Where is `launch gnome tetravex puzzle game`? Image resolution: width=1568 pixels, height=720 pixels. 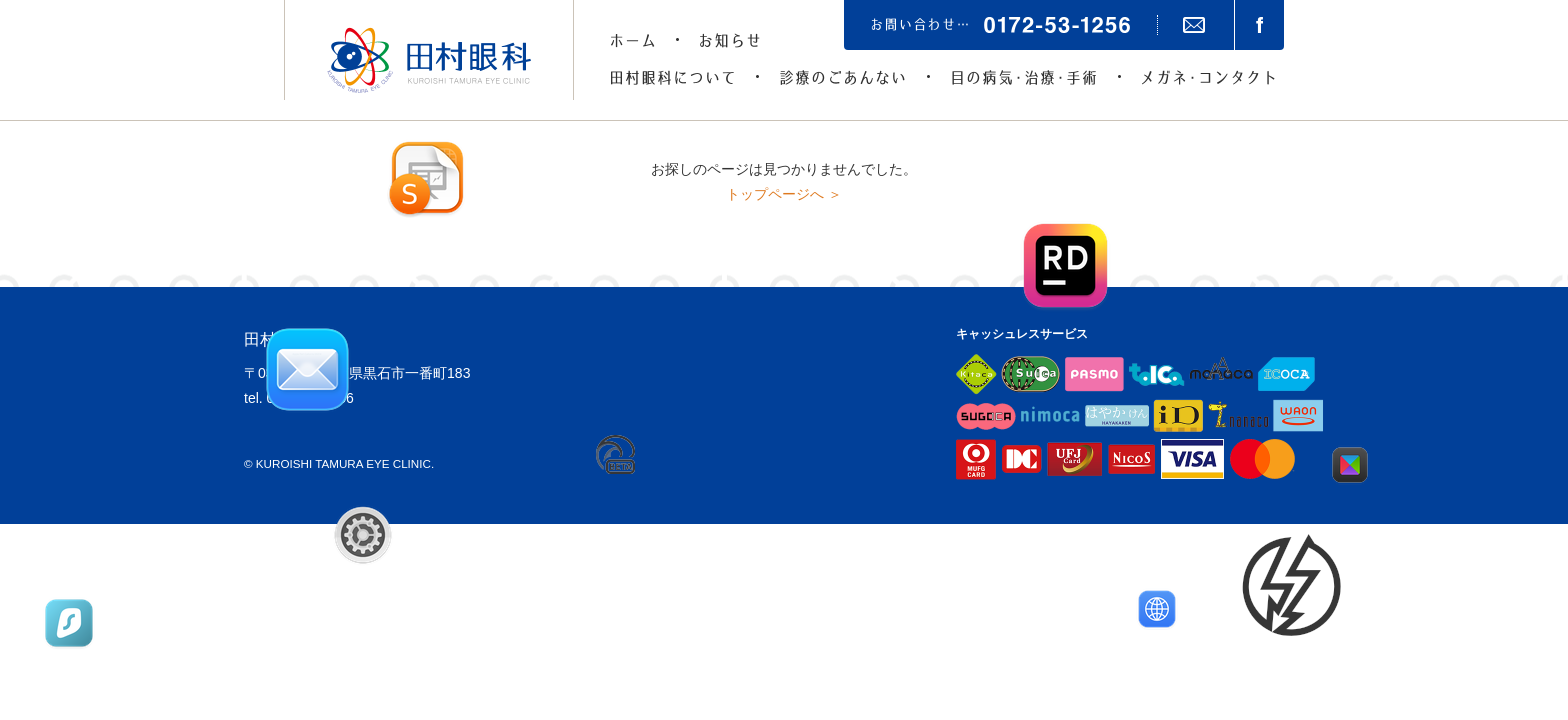 launch gnome tetravex puzzle game is located at coordinates (1350, 465).